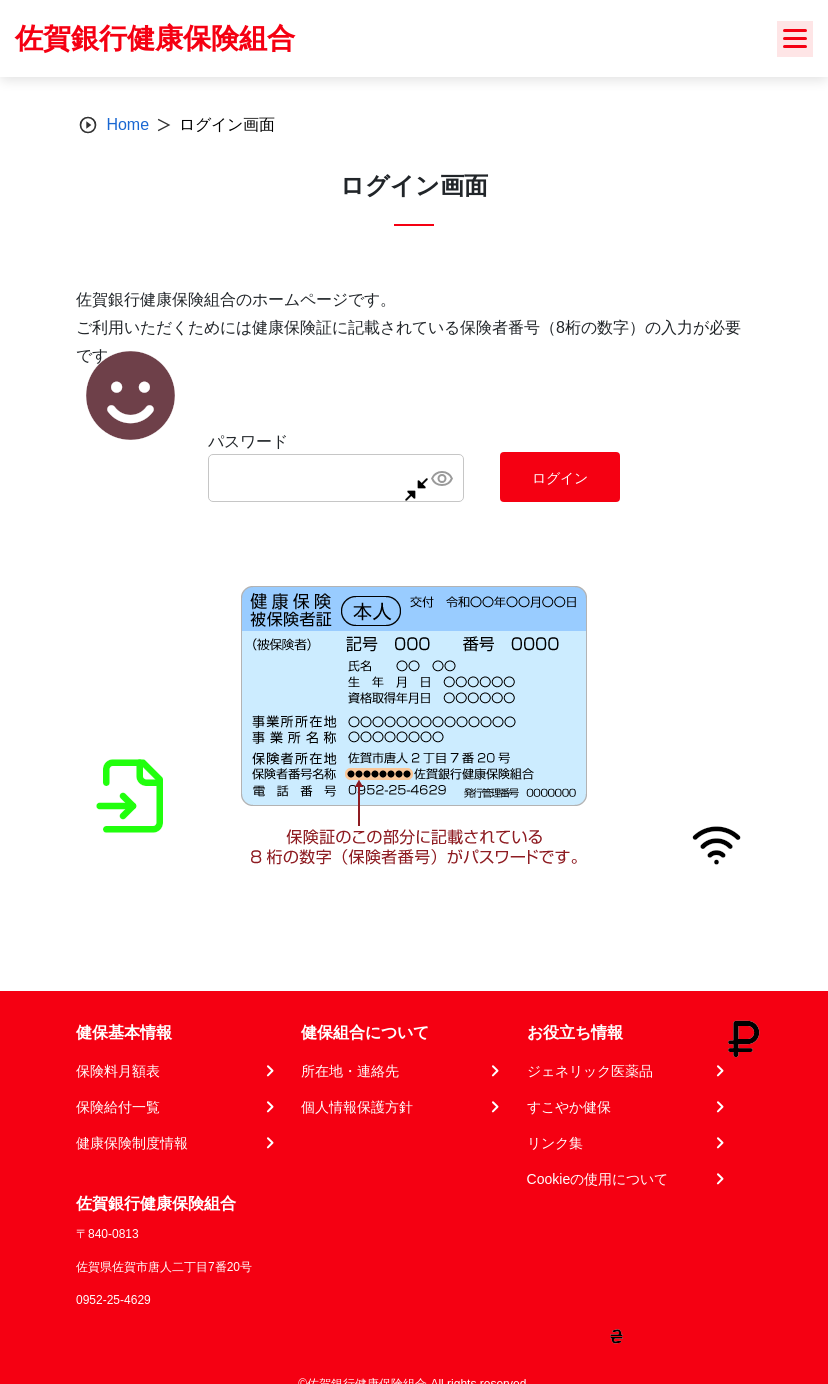 The height and width of the screenshot is (1384, 828). Describe the element at coordinates (416, 489) in the screenshot. I see `minimize or collapse content` at that location.